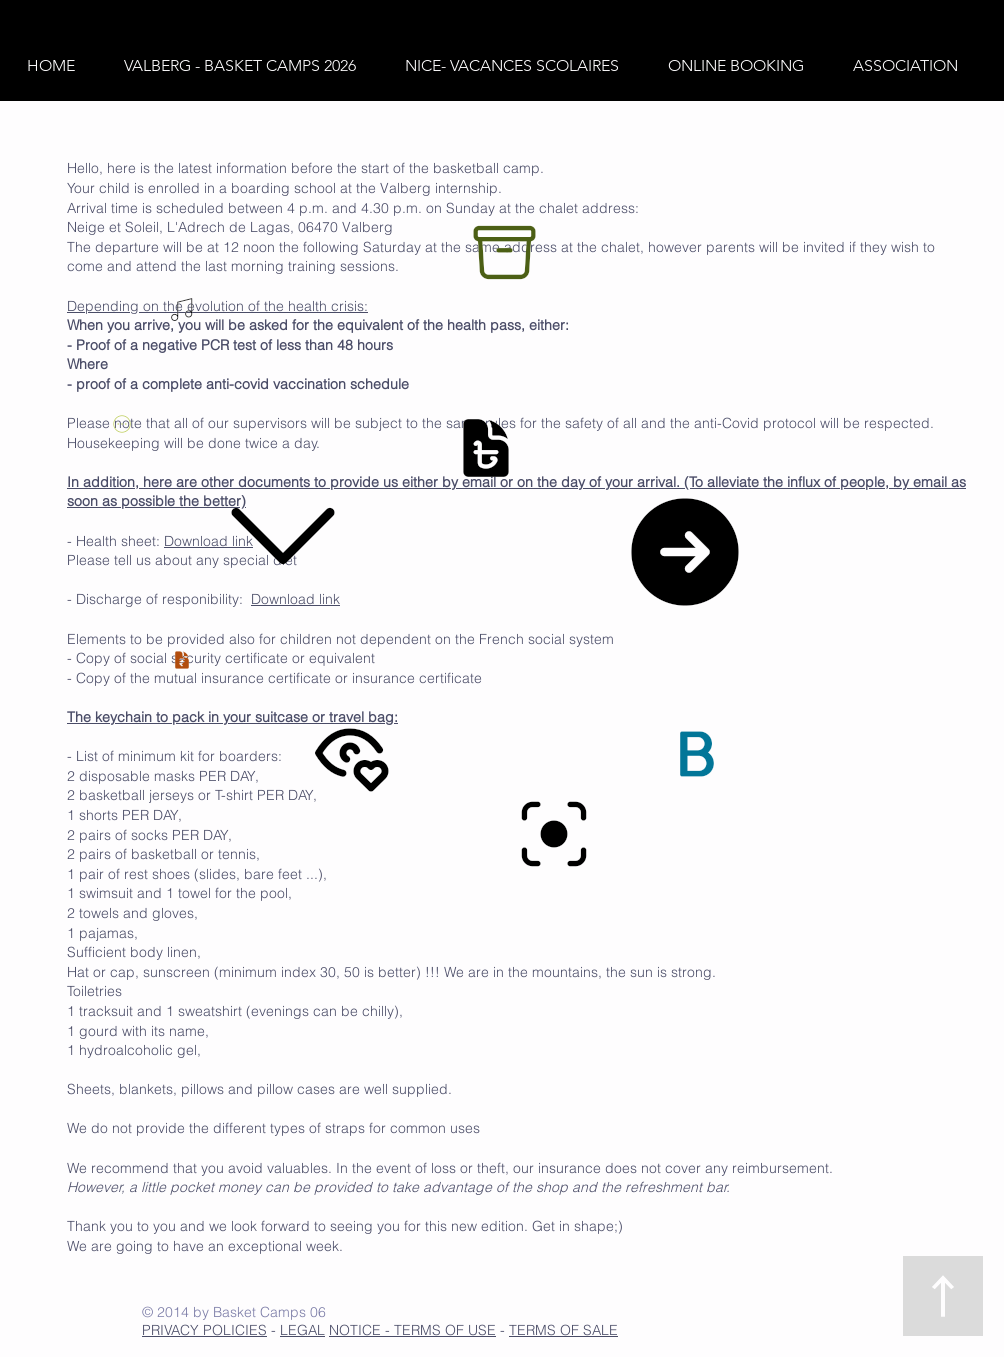 This screenshot has height=1357, width=1004. What do you see at coordinates (554, 834) in the screenshot?
I see `activate camera focus or targeting mode` at bounding box center [554, 834].